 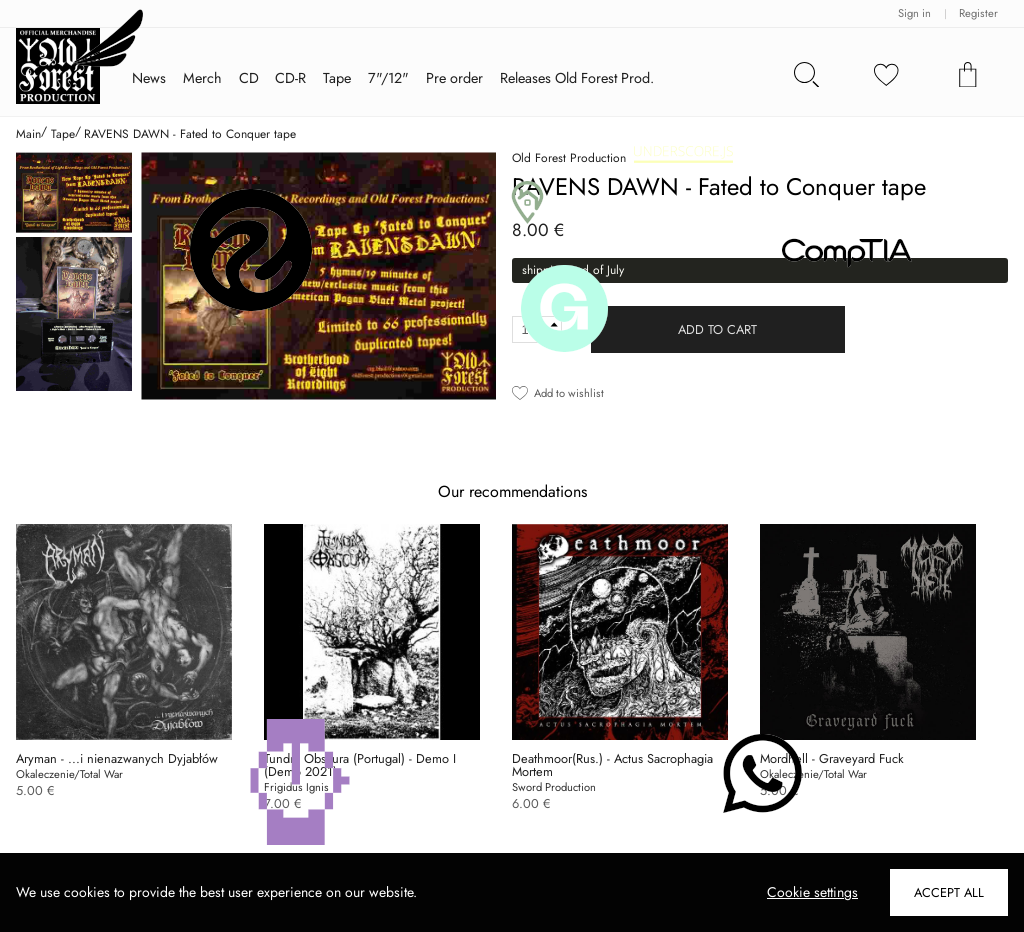 I want to click on underscore.js library logo, so click(x=683, y=154).